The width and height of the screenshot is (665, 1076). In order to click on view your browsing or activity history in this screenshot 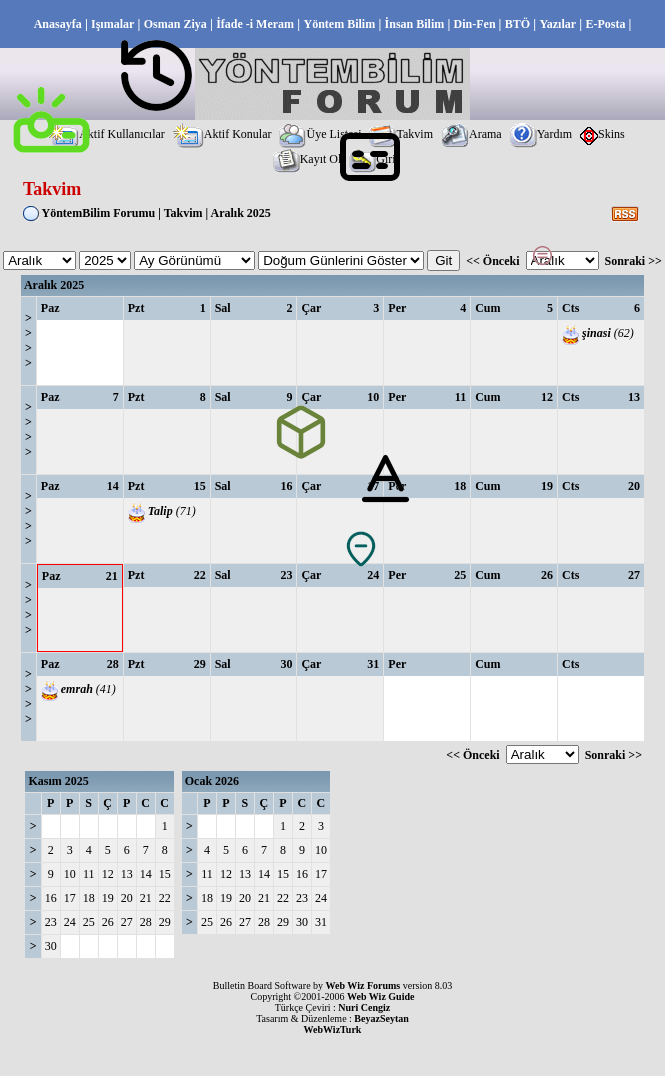, I will do `click(156, 75)`.